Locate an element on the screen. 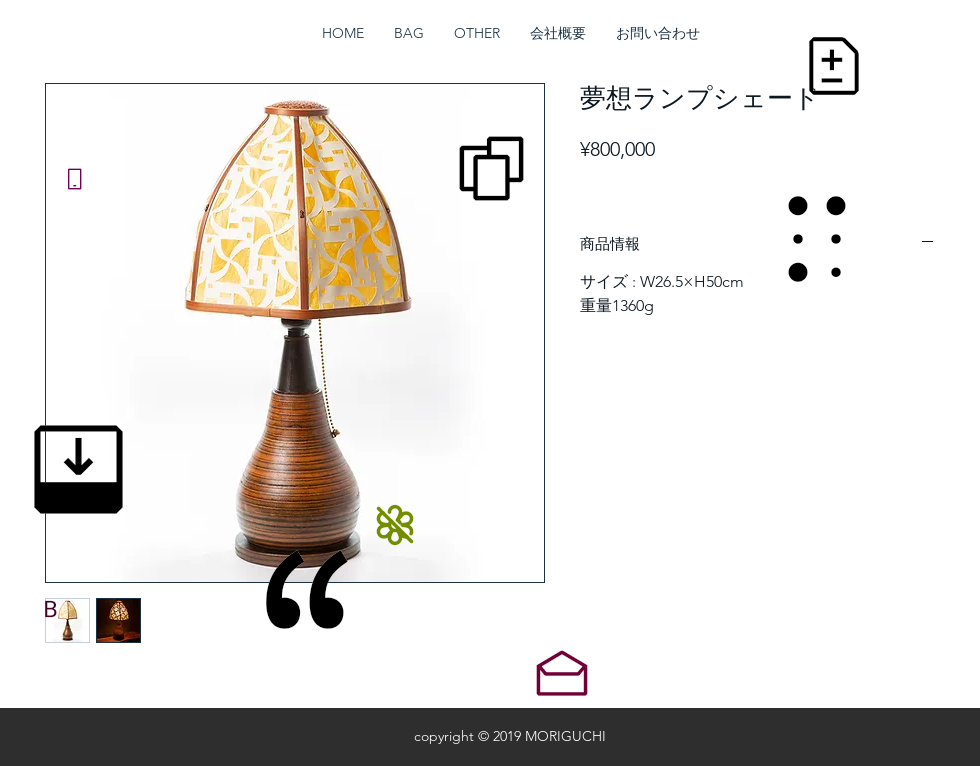 This screenshot has width=980, height=766. apply bold formatting to selected text is located at coordinates (50, 609).